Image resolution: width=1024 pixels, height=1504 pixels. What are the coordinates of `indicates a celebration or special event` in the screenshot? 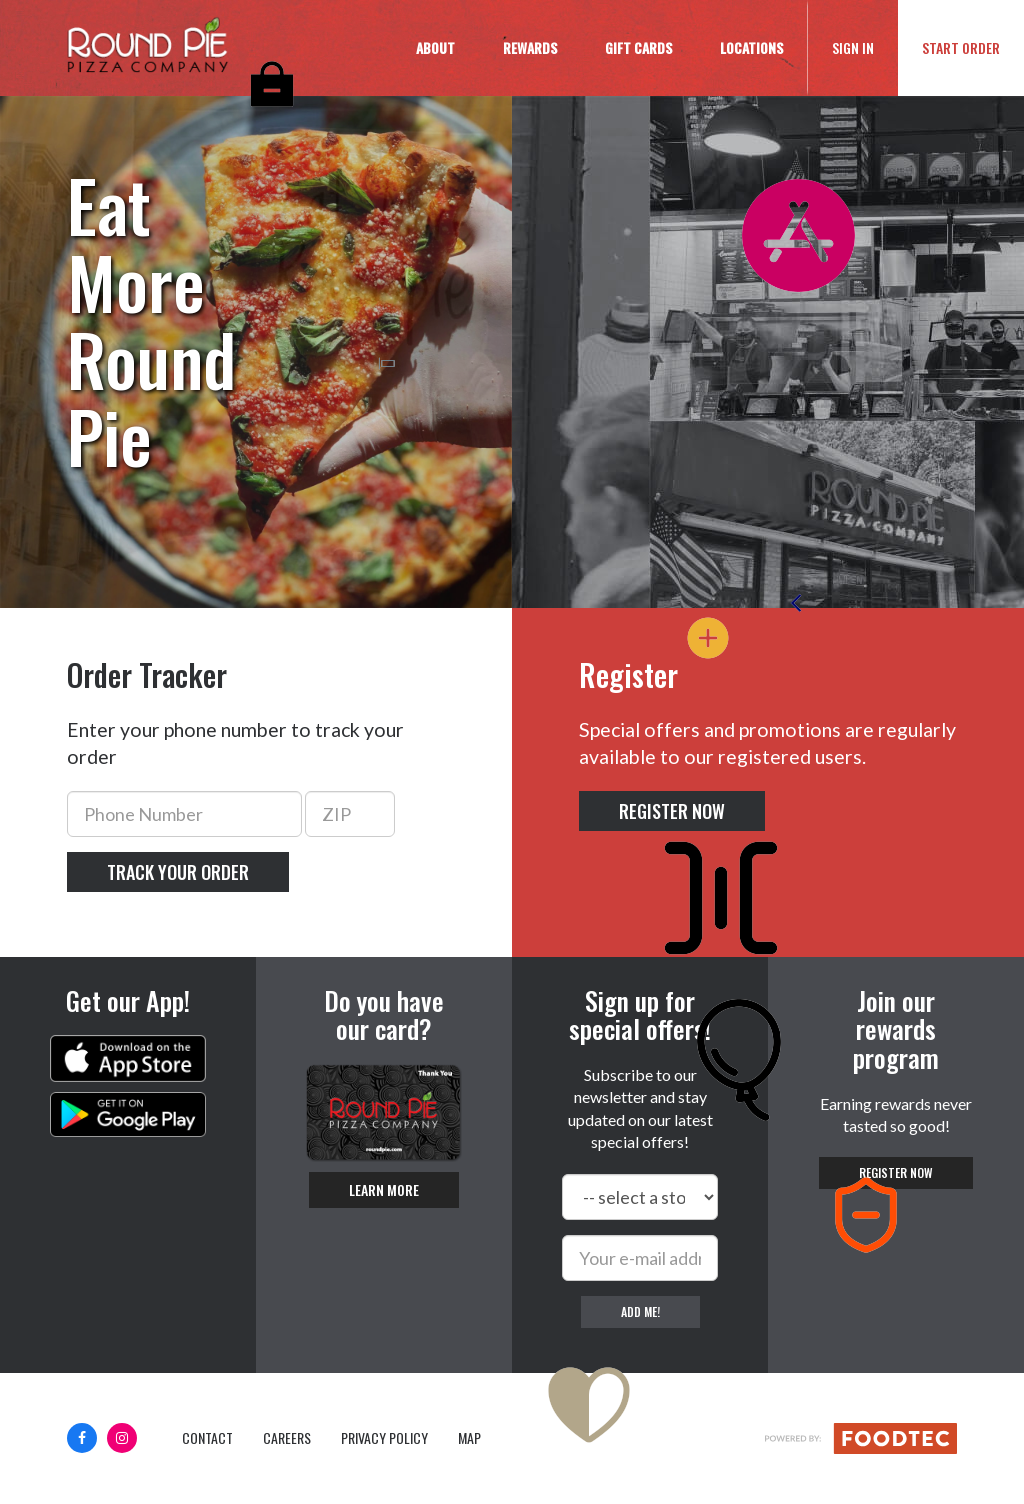 It's located at (739, 1060).